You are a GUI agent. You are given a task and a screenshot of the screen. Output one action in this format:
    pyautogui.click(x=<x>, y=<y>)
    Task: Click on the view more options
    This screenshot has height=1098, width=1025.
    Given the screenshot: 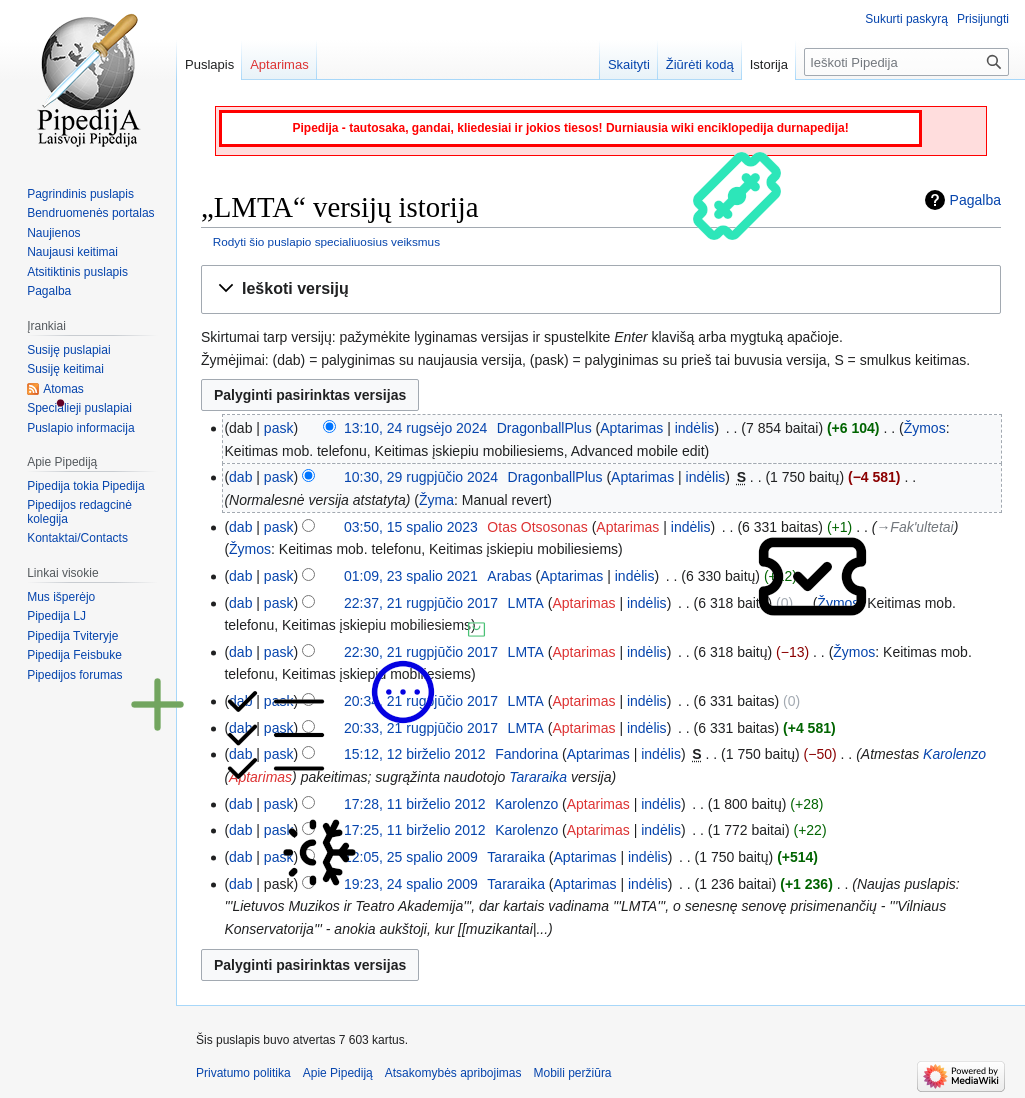 What is the action you would take?
    pyautogui.click(x=403, y=692)
    